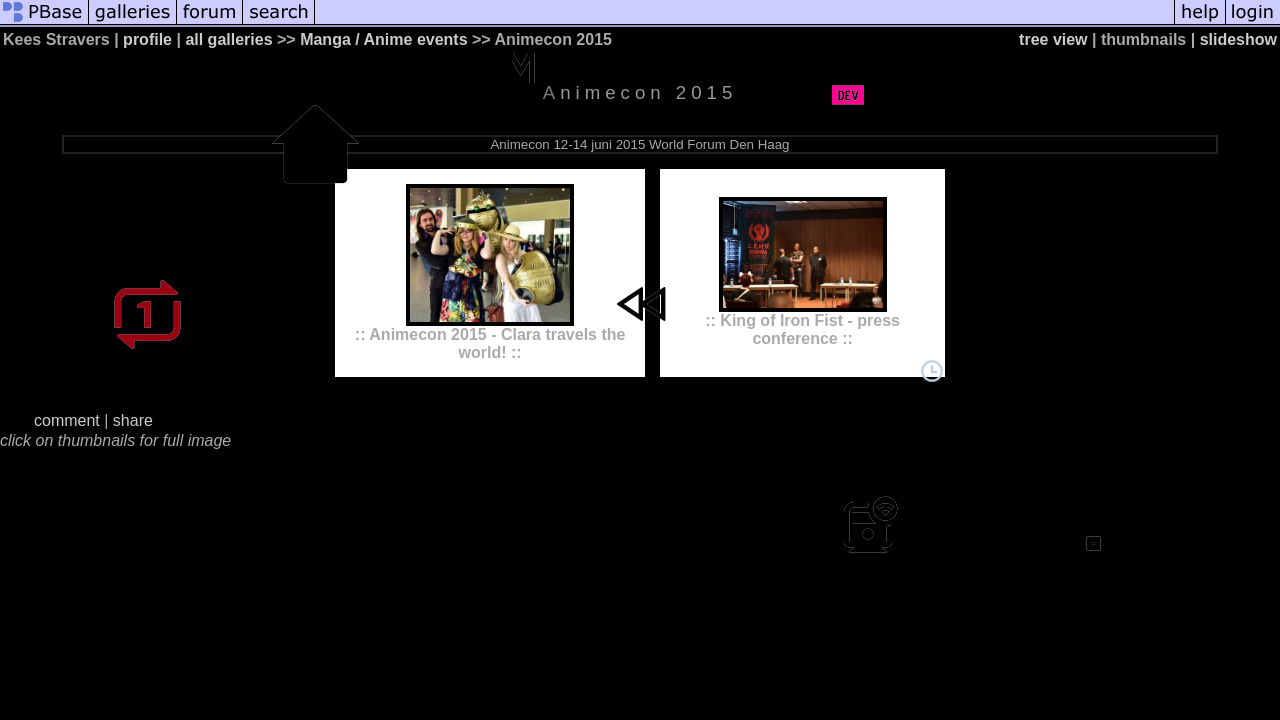 The width and height of the screenshot is (1280, 720). What do you see at coordinates (315, 147) in the screenshot?
I see `navigate to home screen` at bounding box center [315, 147].